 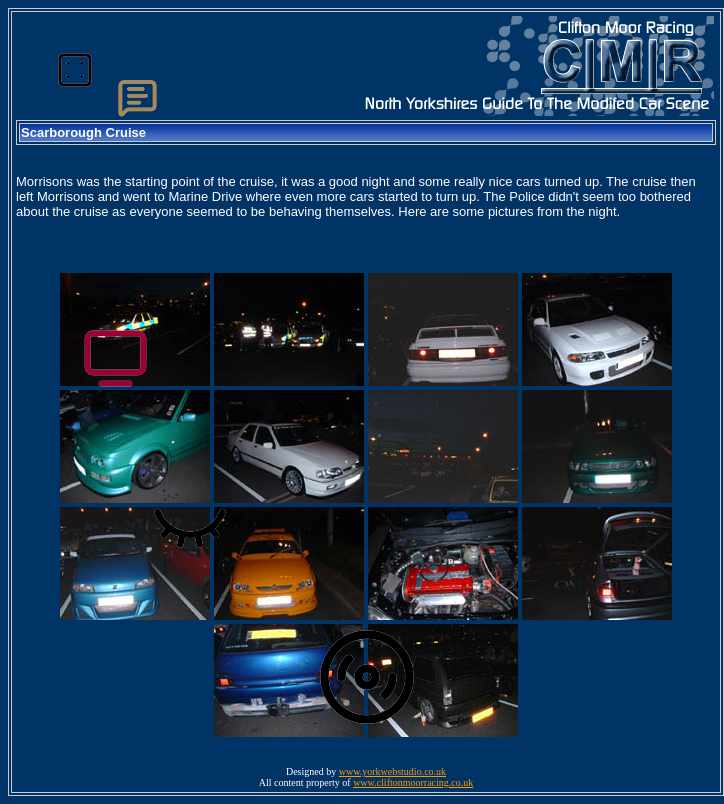 I want to click on hide password or sensitive content, so click(x=190, y=525).